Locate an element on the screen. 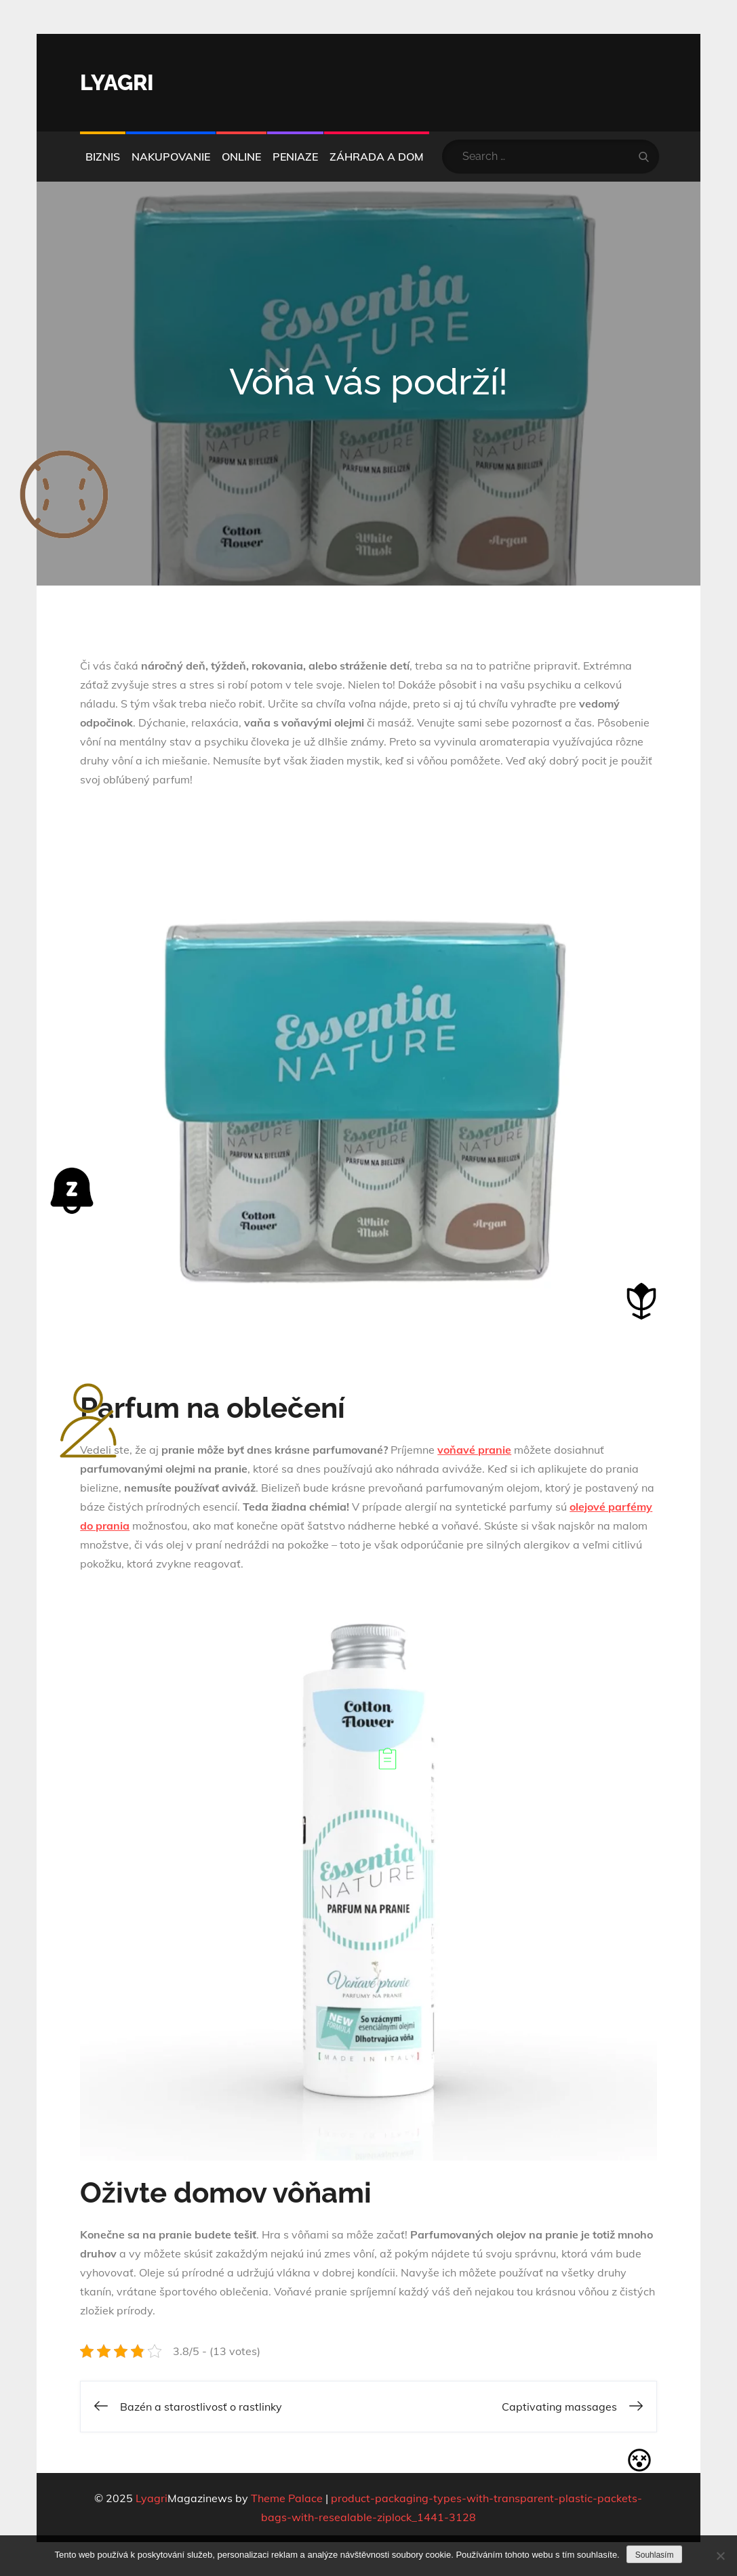  indicates a confused or overwhelmed state is located at coordinates (639, 2460).